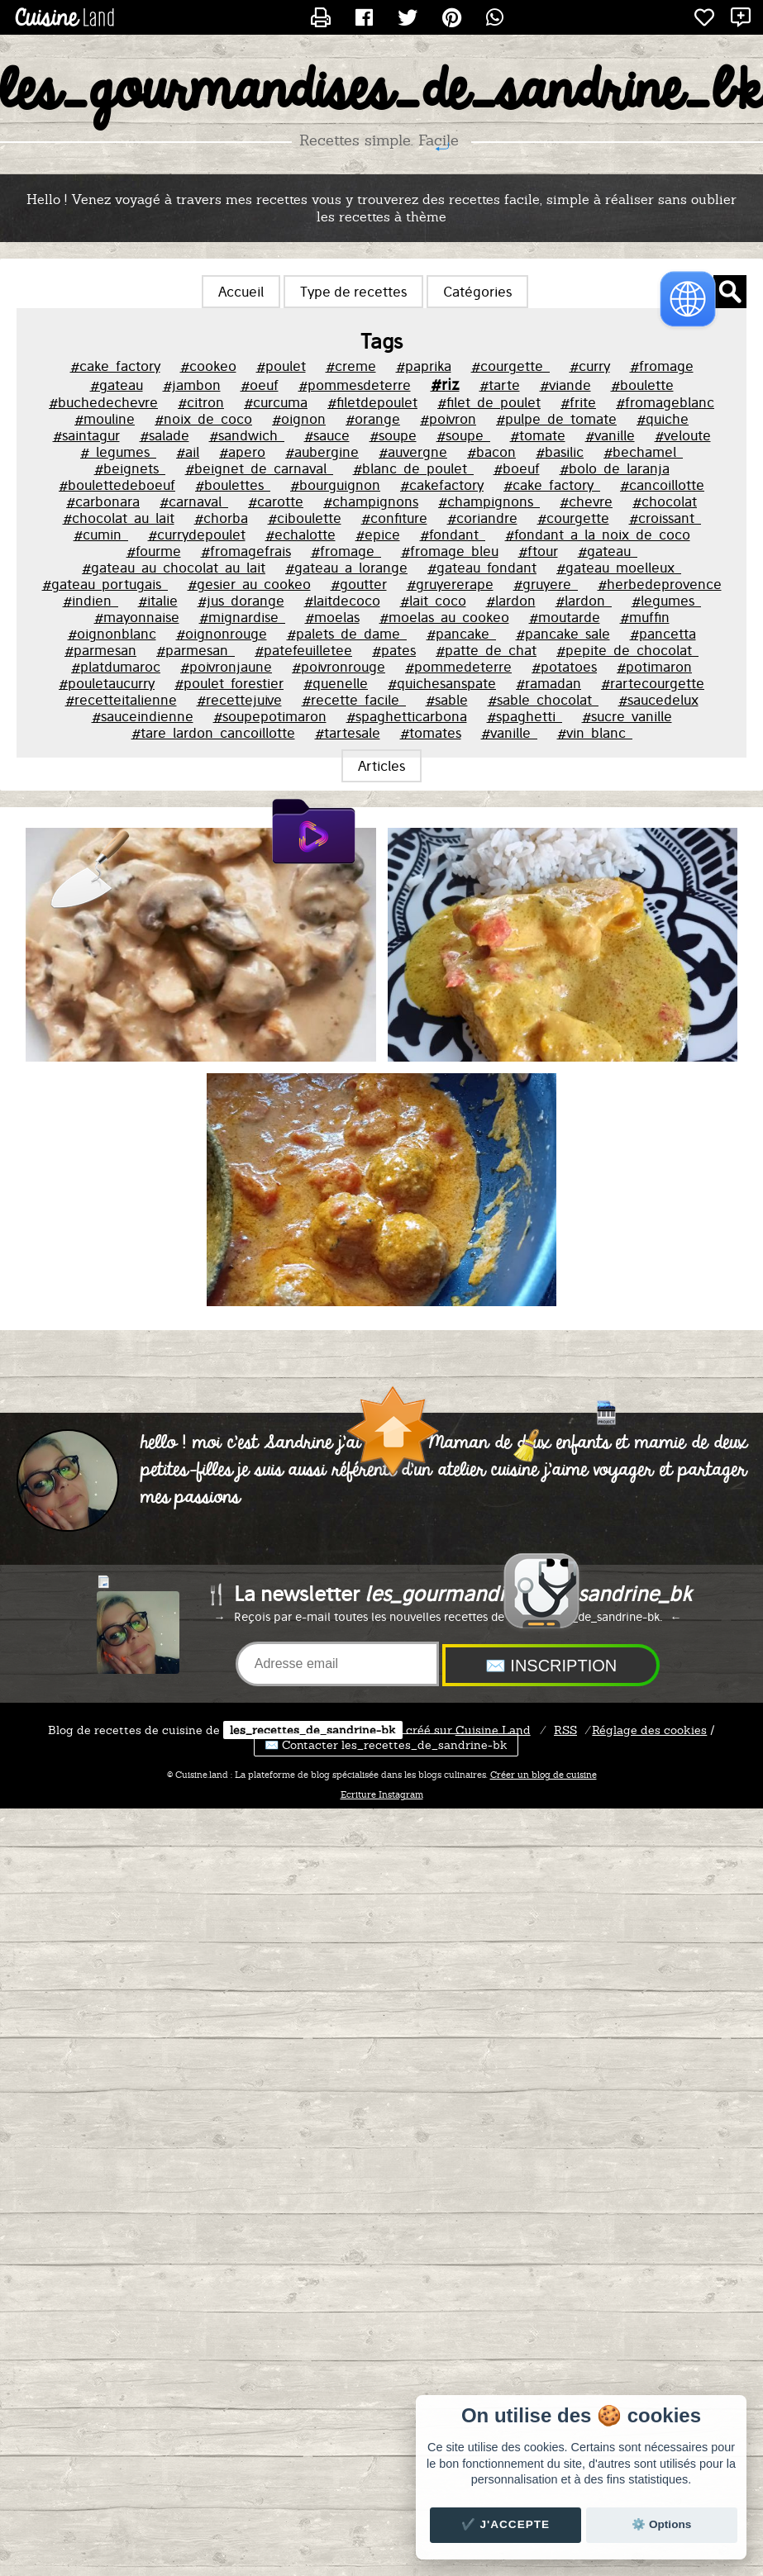 This screenshot has width=763, height=2576. Describe the element at coordinates (313, 834) in the screenshot. I see `open wondershare vidair video files folder` at that location.